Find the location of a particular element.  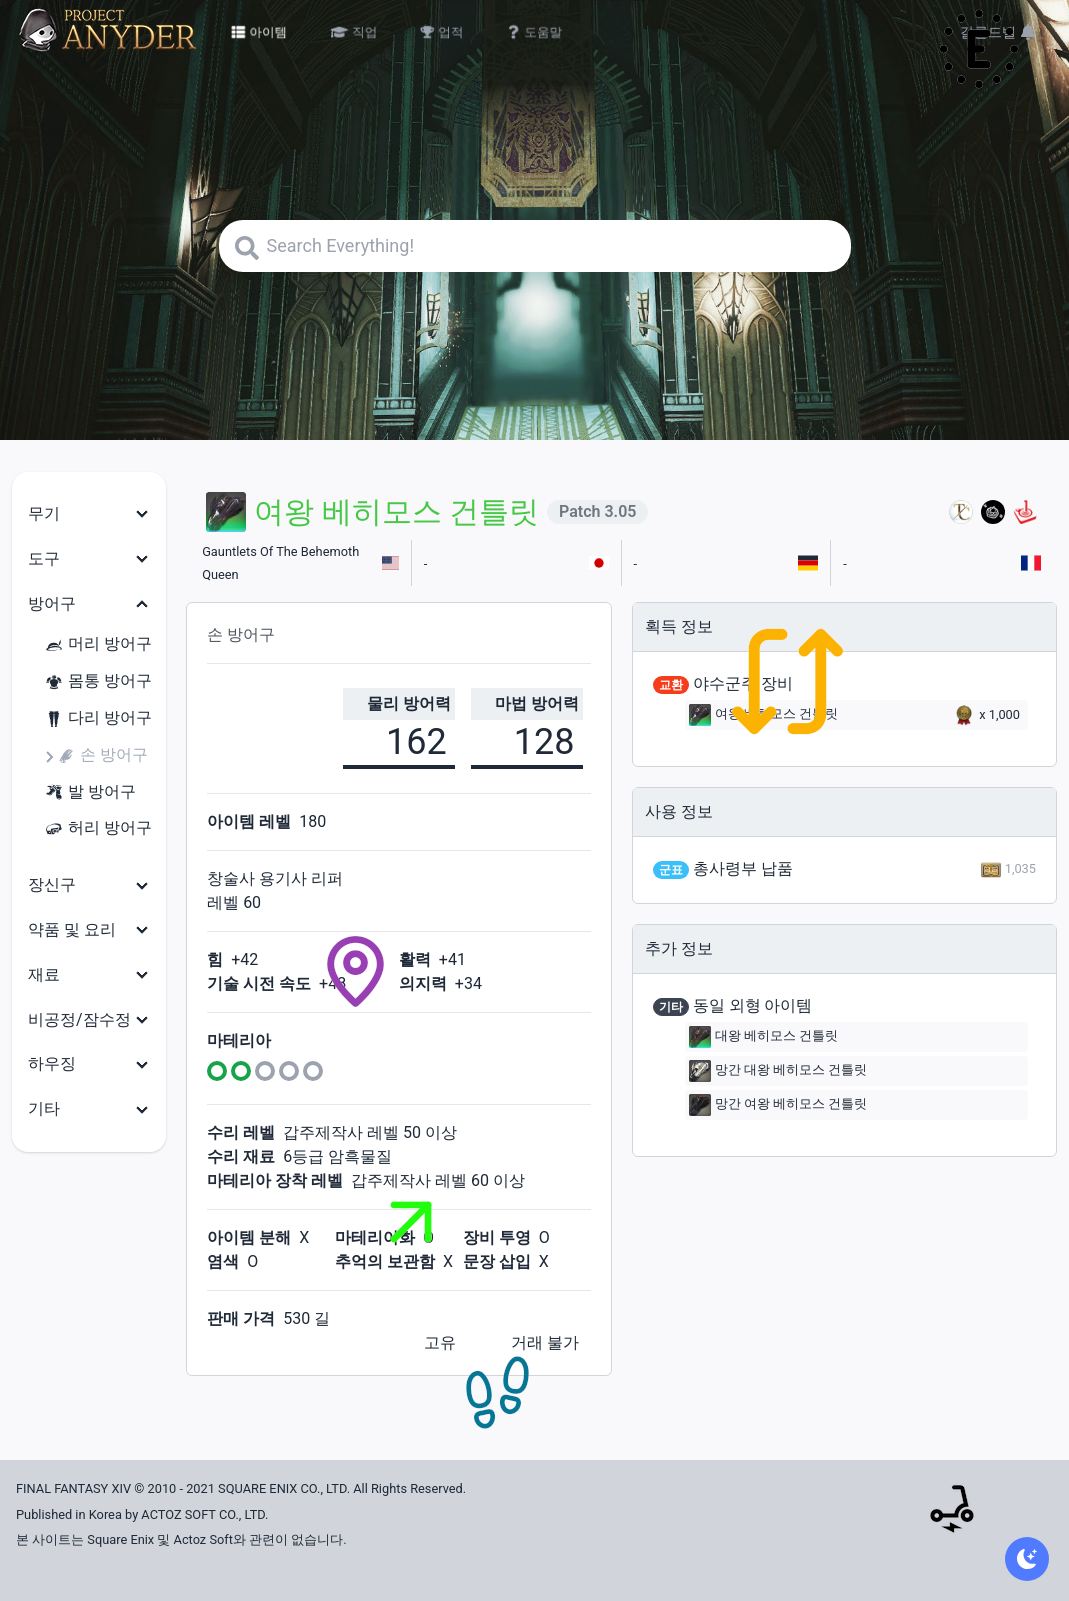

find nearby electric scooter rentals is located at coordinates (952, 1509).